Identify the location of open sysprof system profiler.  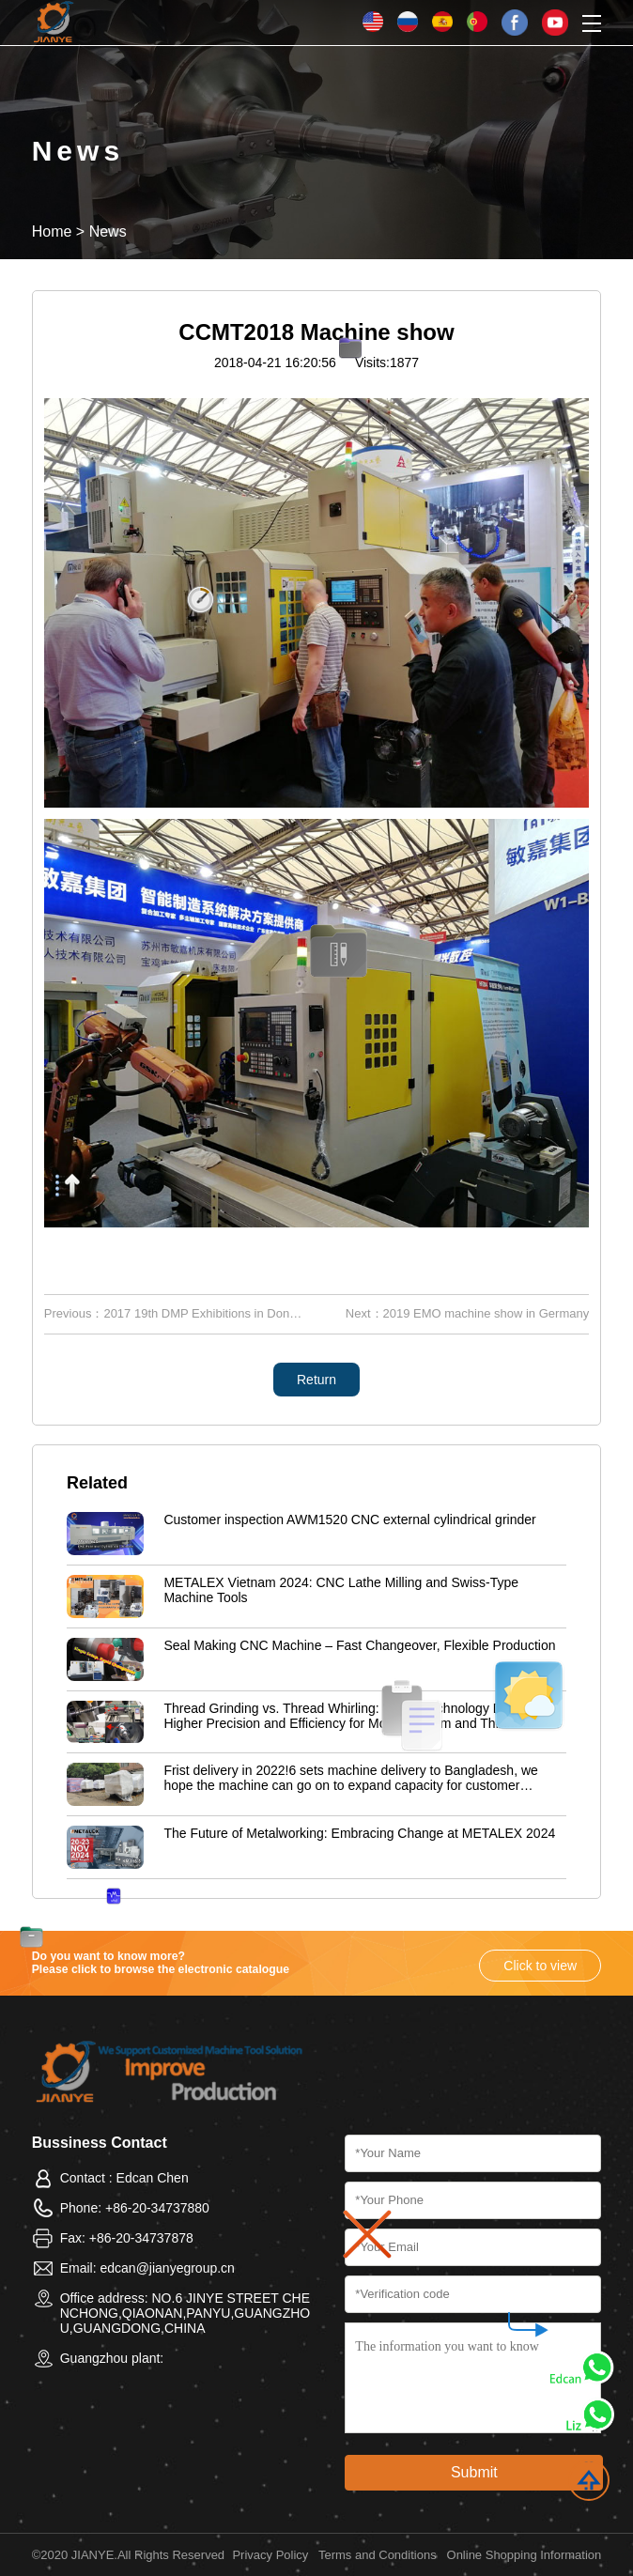
(200, 599).